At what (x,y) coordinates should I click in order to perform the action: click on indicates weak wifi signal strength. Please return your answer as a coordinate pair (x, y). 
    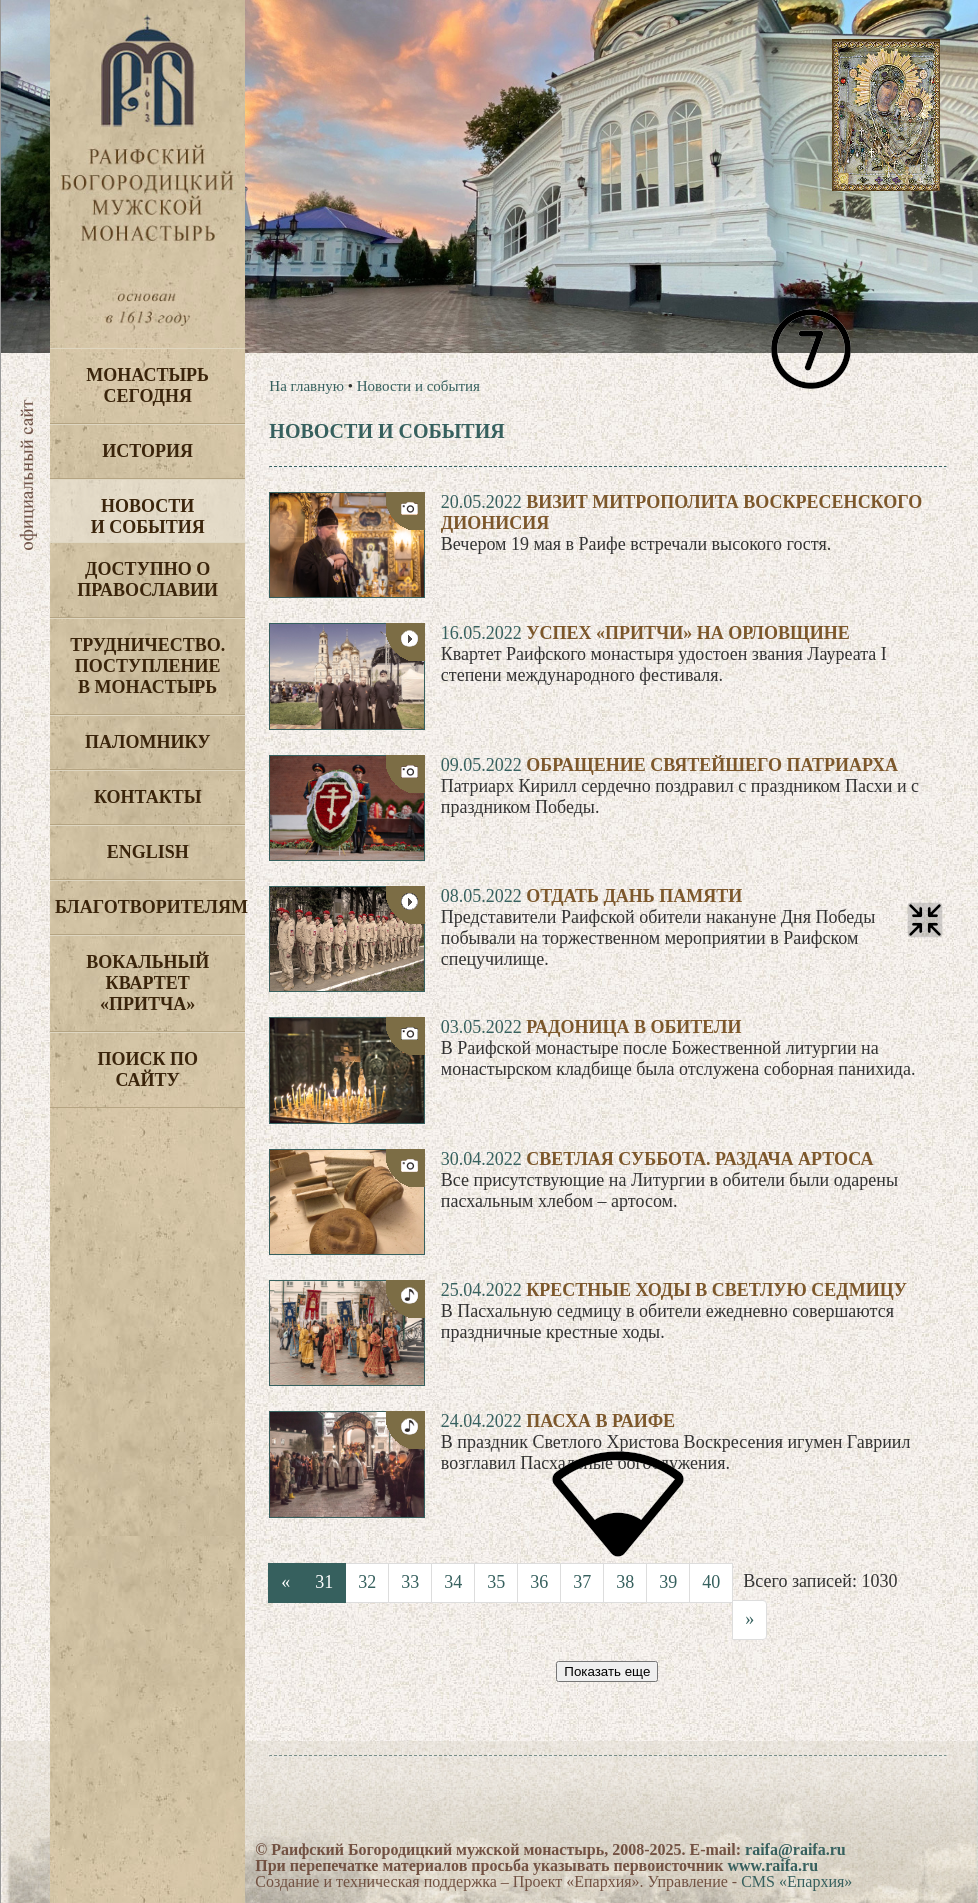
    Looking at the image, I should click on (618, 1504).